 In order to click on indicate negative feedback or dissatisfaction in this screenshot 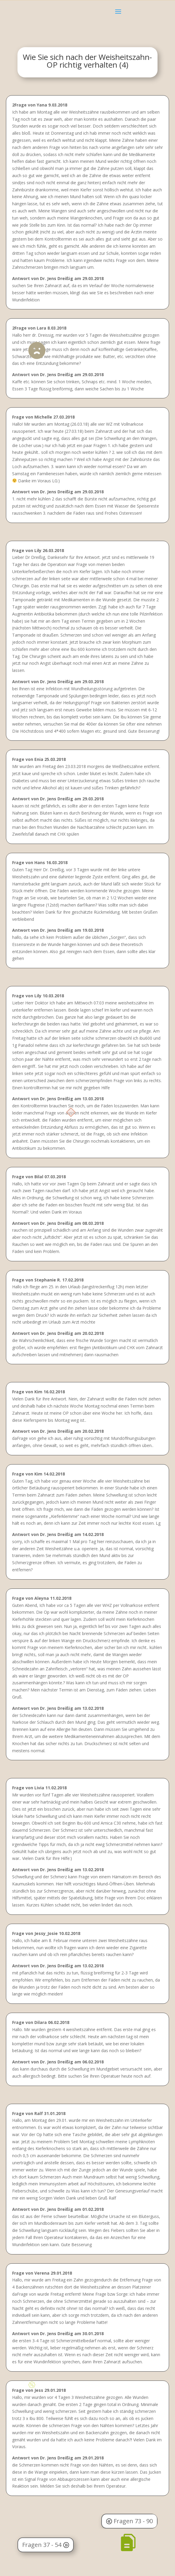, I will do `click(37, 350)`.